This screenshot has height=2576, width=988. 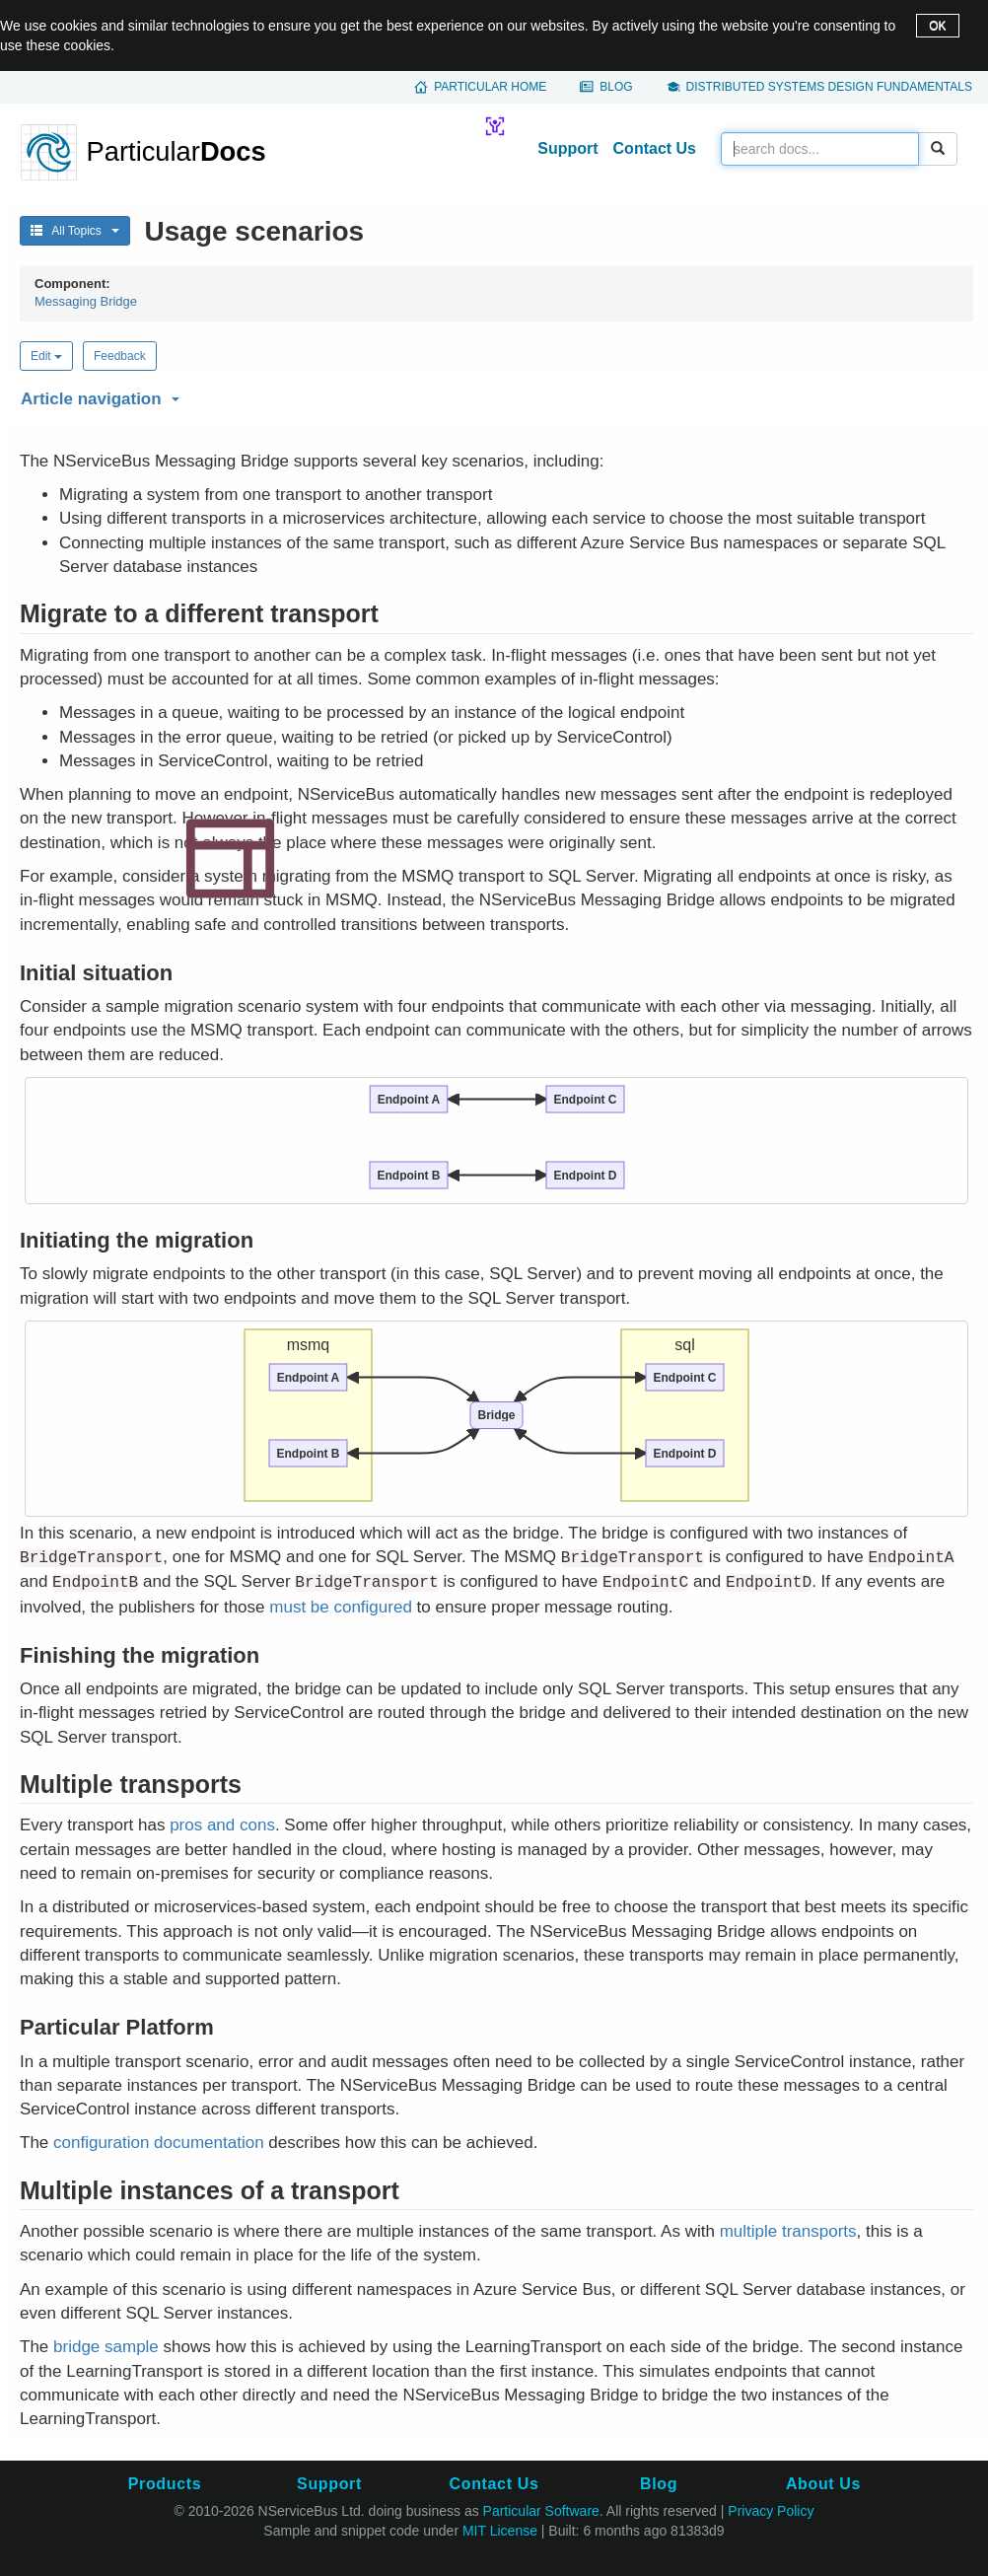 What do you see at coordinates (230, 858) in the screenshot?
I see `switch to two-column layout with header` at bounding box center [230, 858].